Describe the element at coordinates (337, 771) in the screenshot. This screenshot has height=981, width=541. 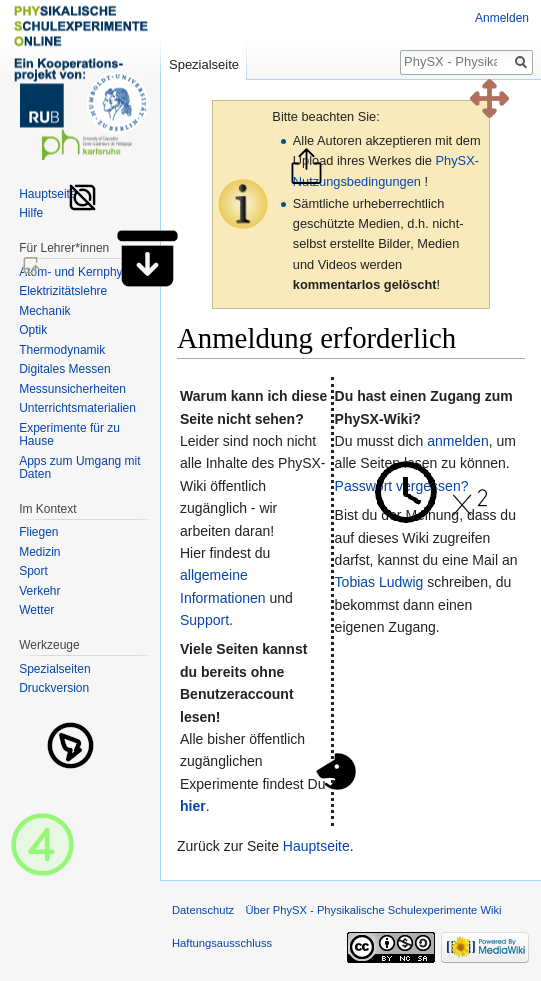
I see `access equestrian or horse-related features` at that location.